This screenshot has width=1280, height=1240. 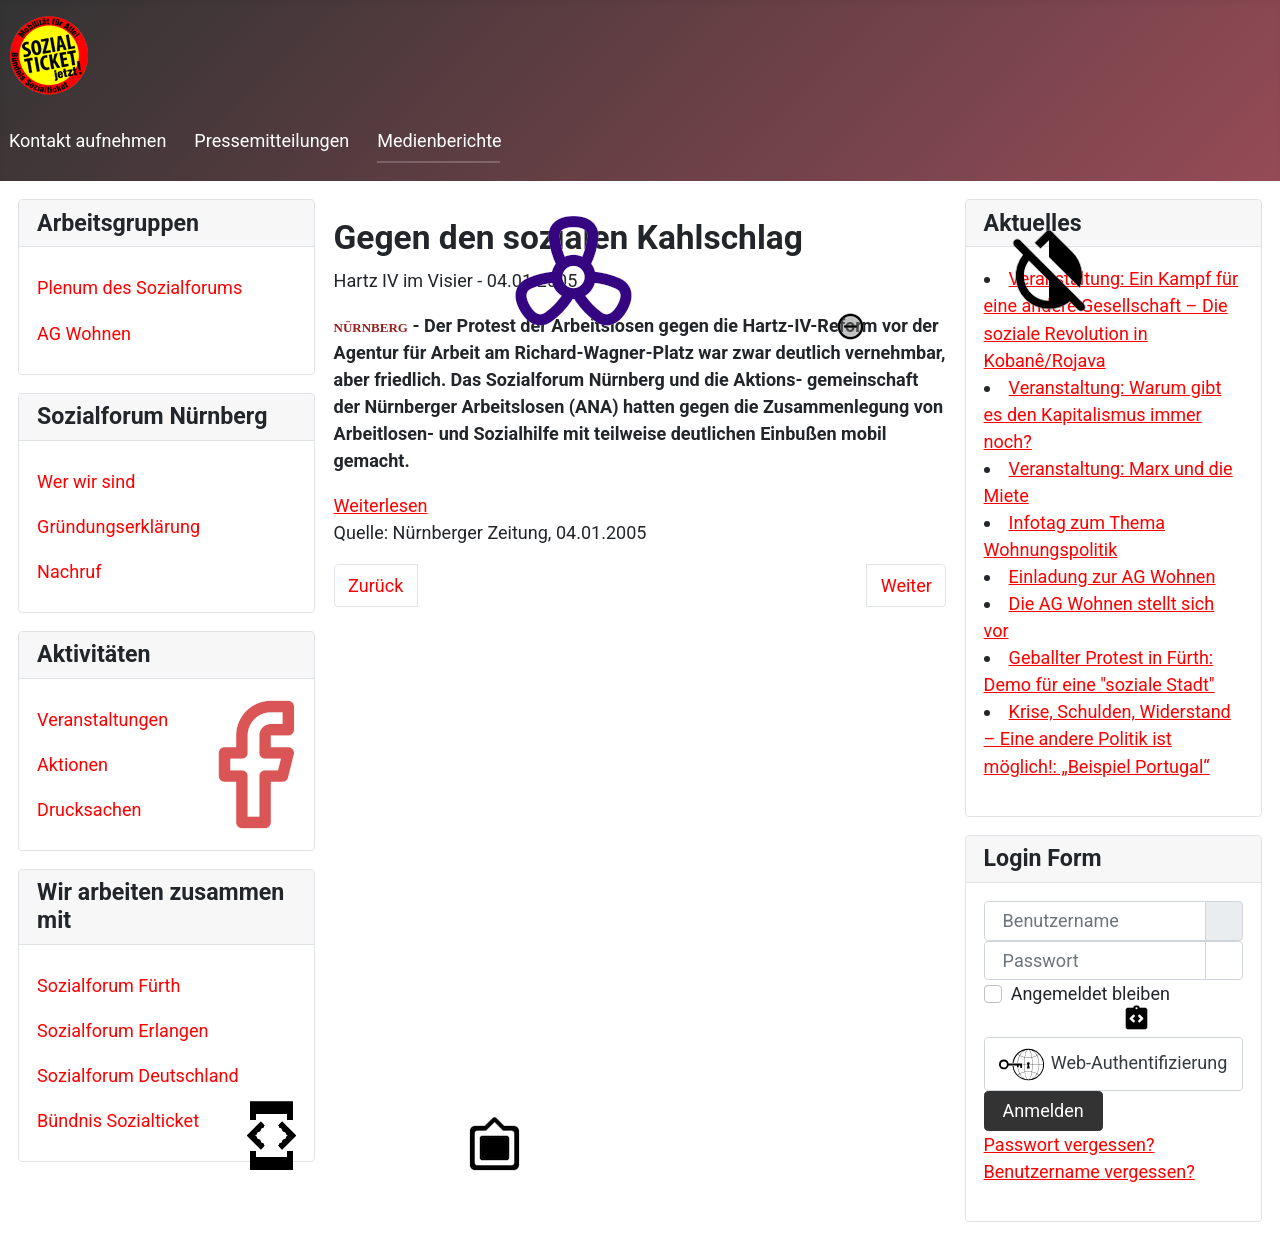 What do you see at coordinates (494, 1145) in the screenshot?
I see `view photo in a decorative frame` at bounding box center [494, 1145].